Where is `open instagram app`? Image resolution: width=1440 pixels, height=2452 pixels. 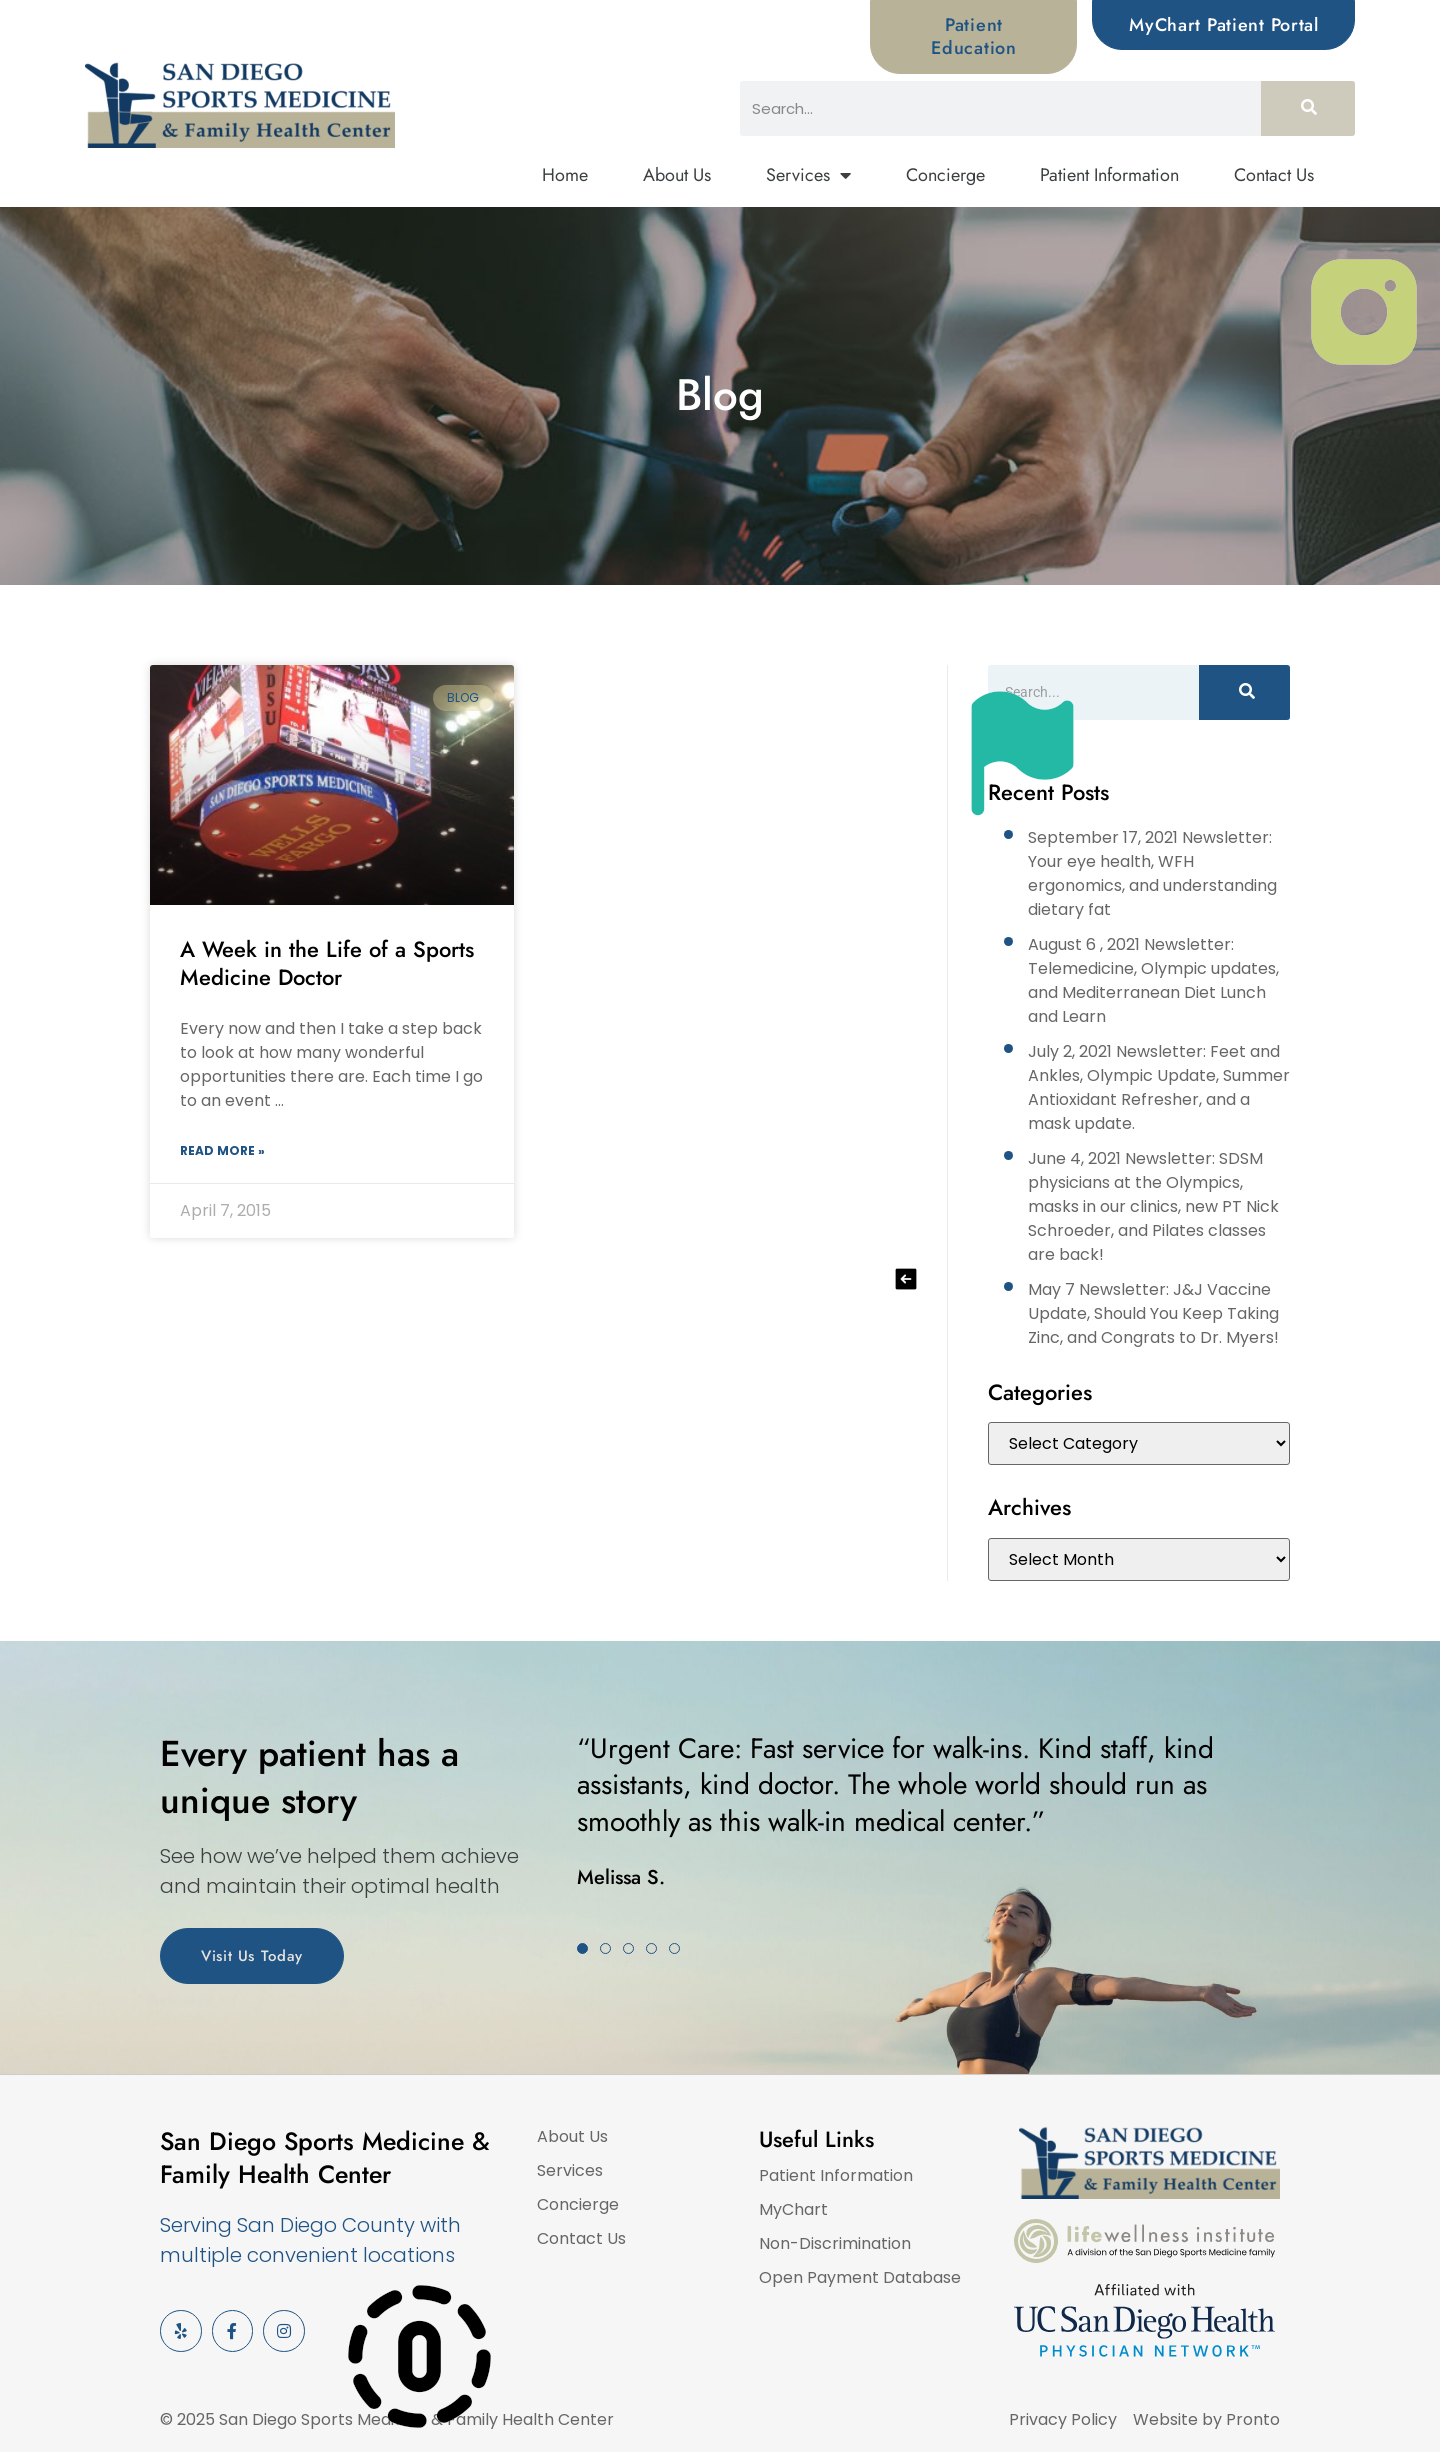 open instagram app is located at coordinates (1364, 312).